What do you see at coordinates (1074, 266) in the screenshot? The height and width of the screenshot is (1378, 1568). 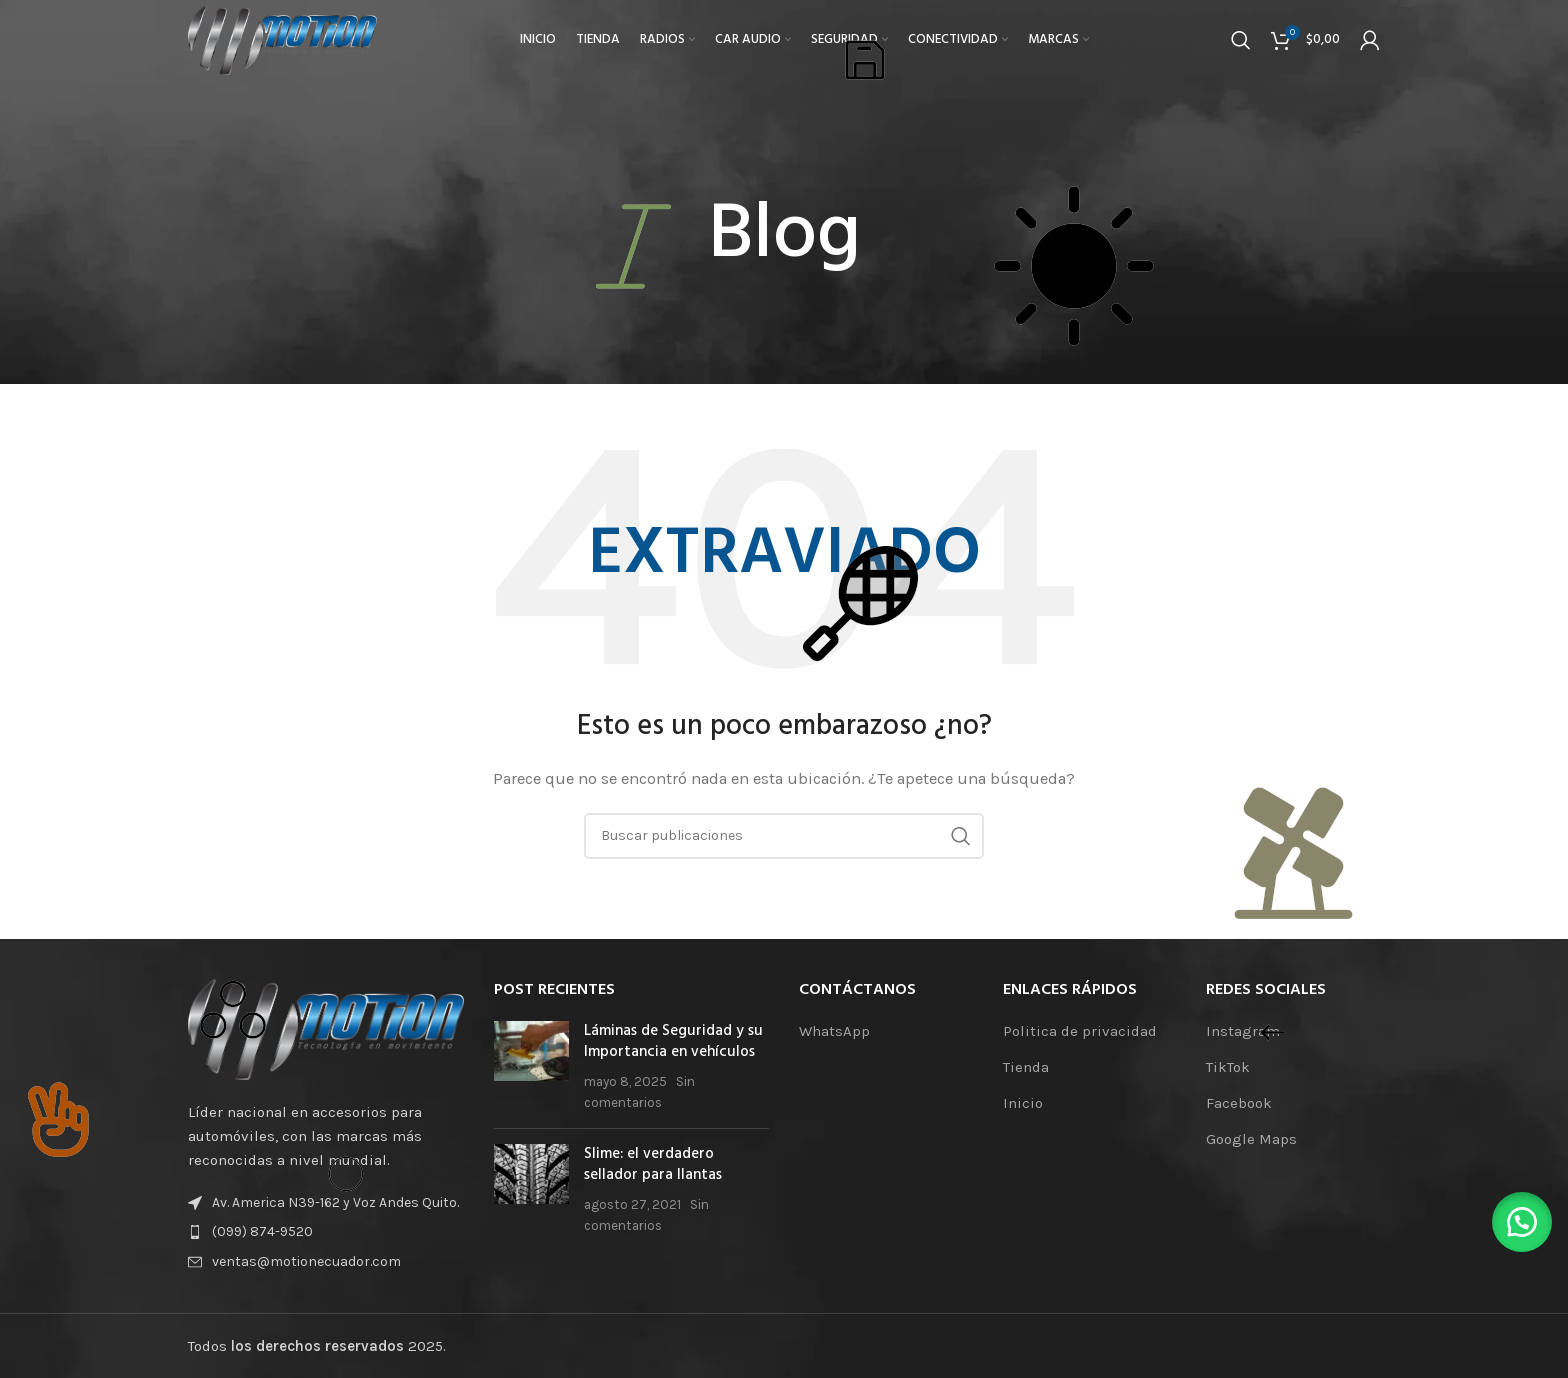 I see `switch to light mode` at bounding box center [1074, 266].